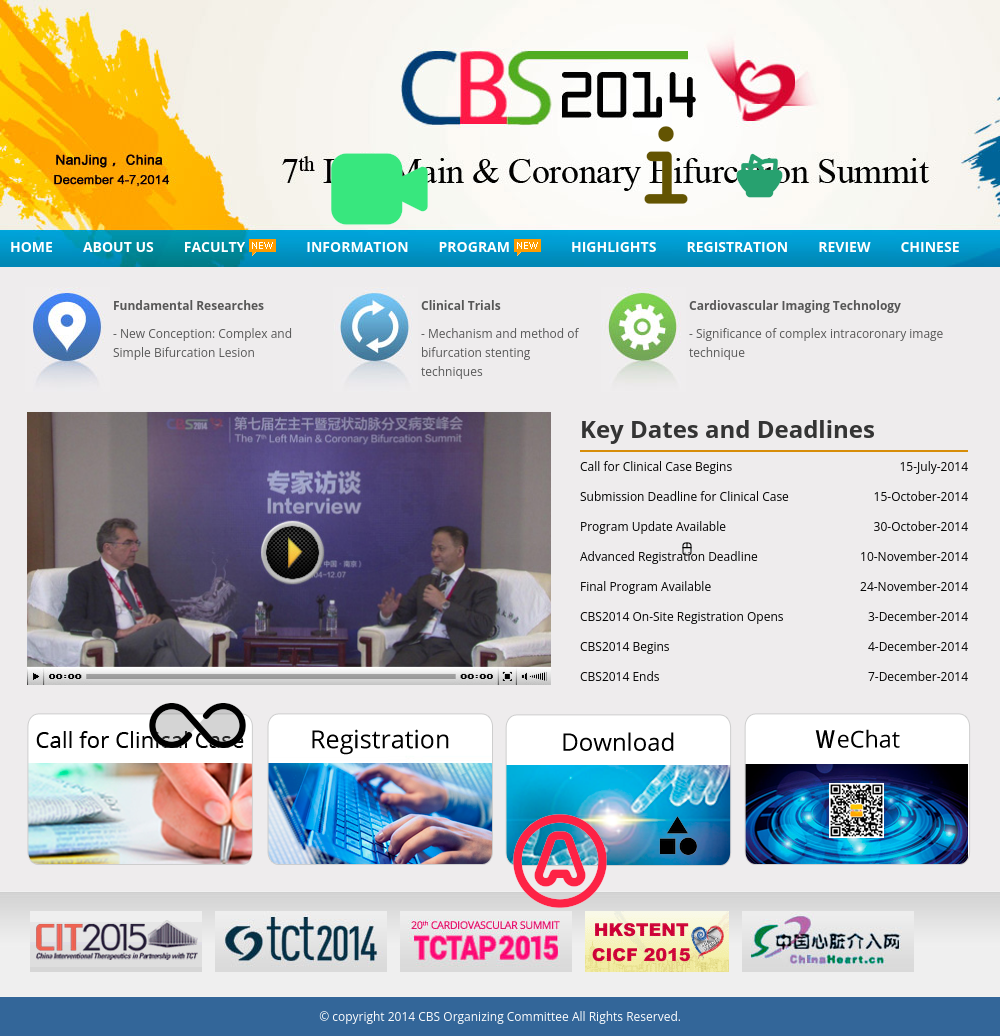 This screenshot has height=1036, width=1000. I want to click on start a video call, so click(382, 189).